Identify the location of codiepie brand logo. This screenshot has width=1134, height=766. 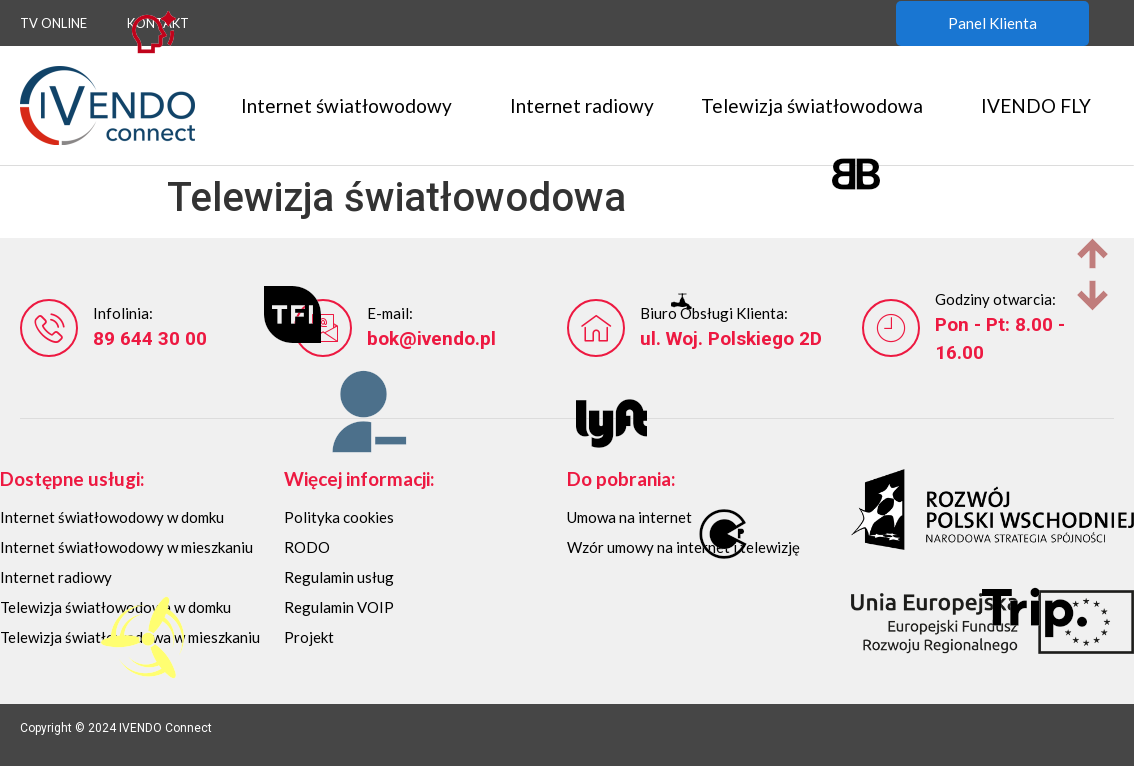
(723, 534).